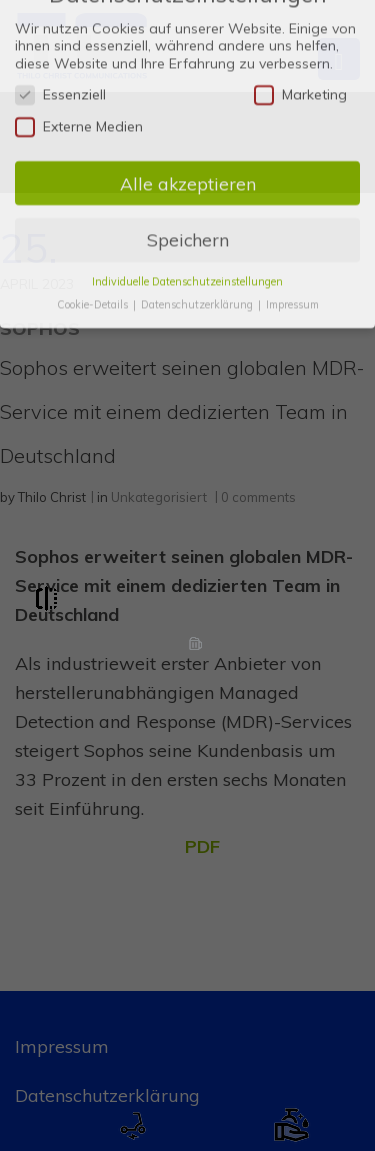  What do you see at coordinates (292, 1124) in the screenshot?
I see `hand washing or hygiene reminder` at bounding box center [292, 1124].